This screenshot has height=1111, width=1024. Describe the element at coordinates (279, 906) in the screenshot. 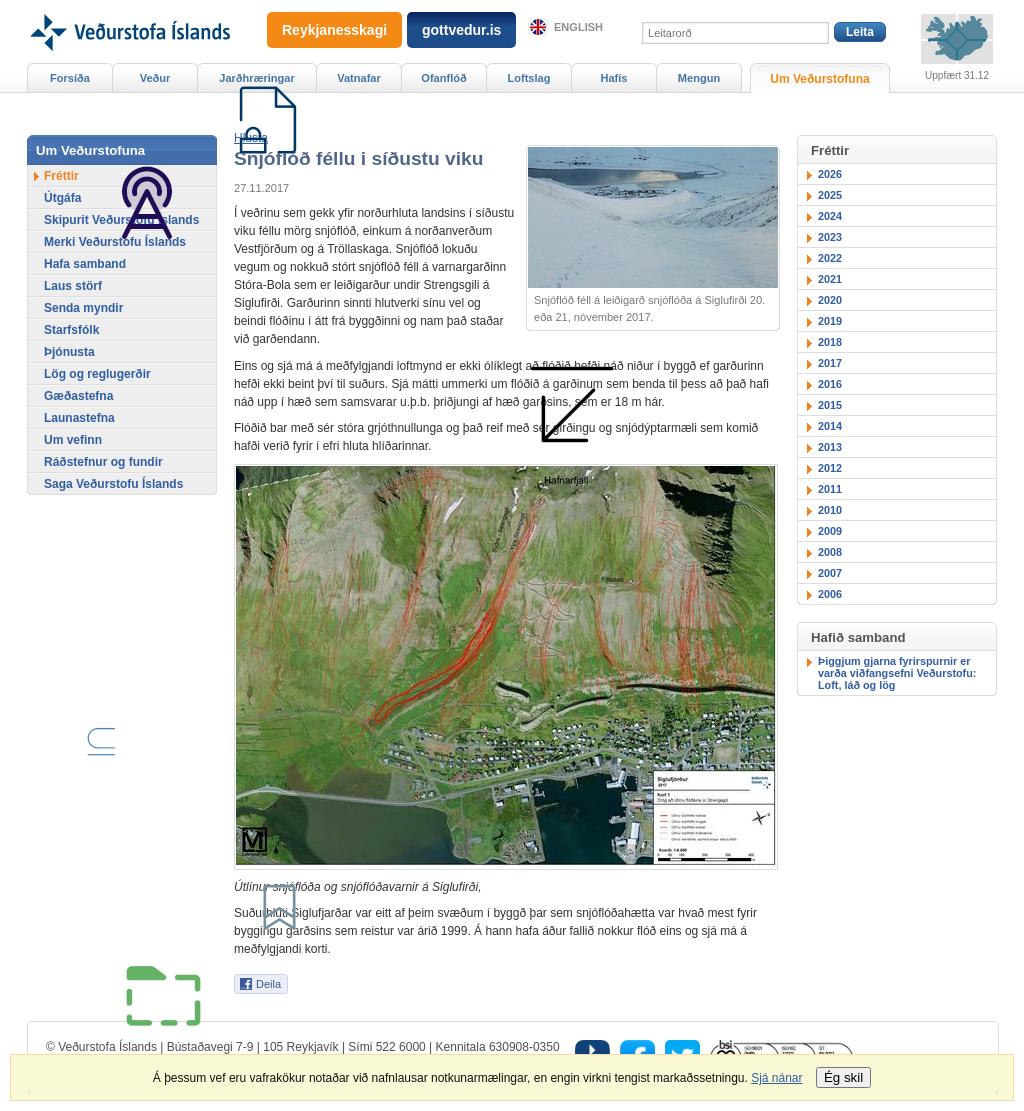

I see `save item to bookmarks` at that location.